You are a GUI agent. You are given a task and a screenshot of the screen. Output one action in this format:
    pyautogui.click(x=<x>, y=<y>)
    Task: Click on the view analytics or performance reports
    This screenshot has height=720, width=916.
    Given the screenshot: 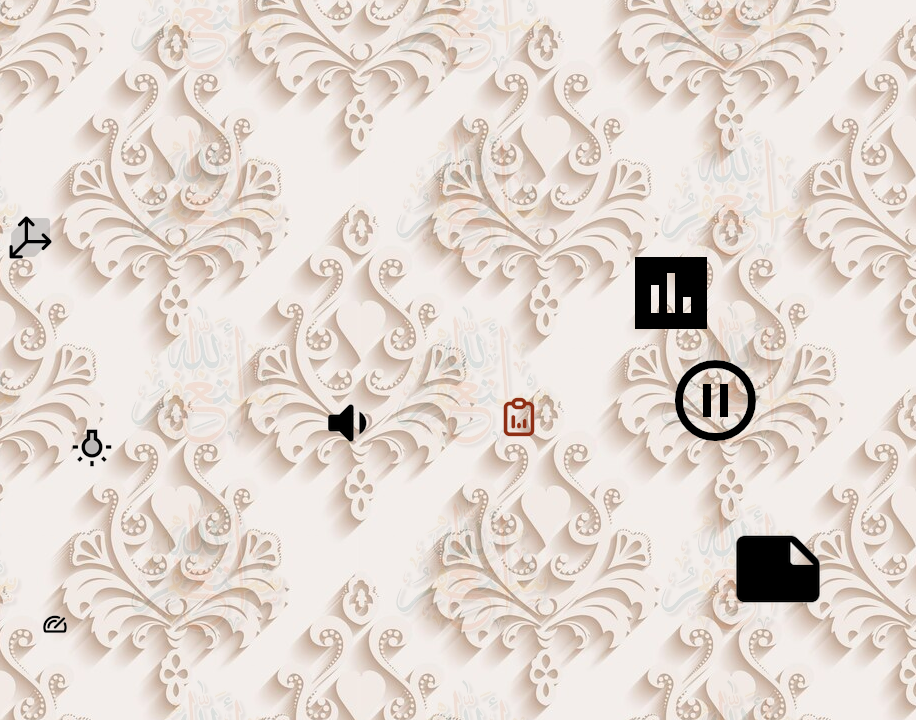 What is the action you would take?
    pyautogui.click(x=671, y=293)
    